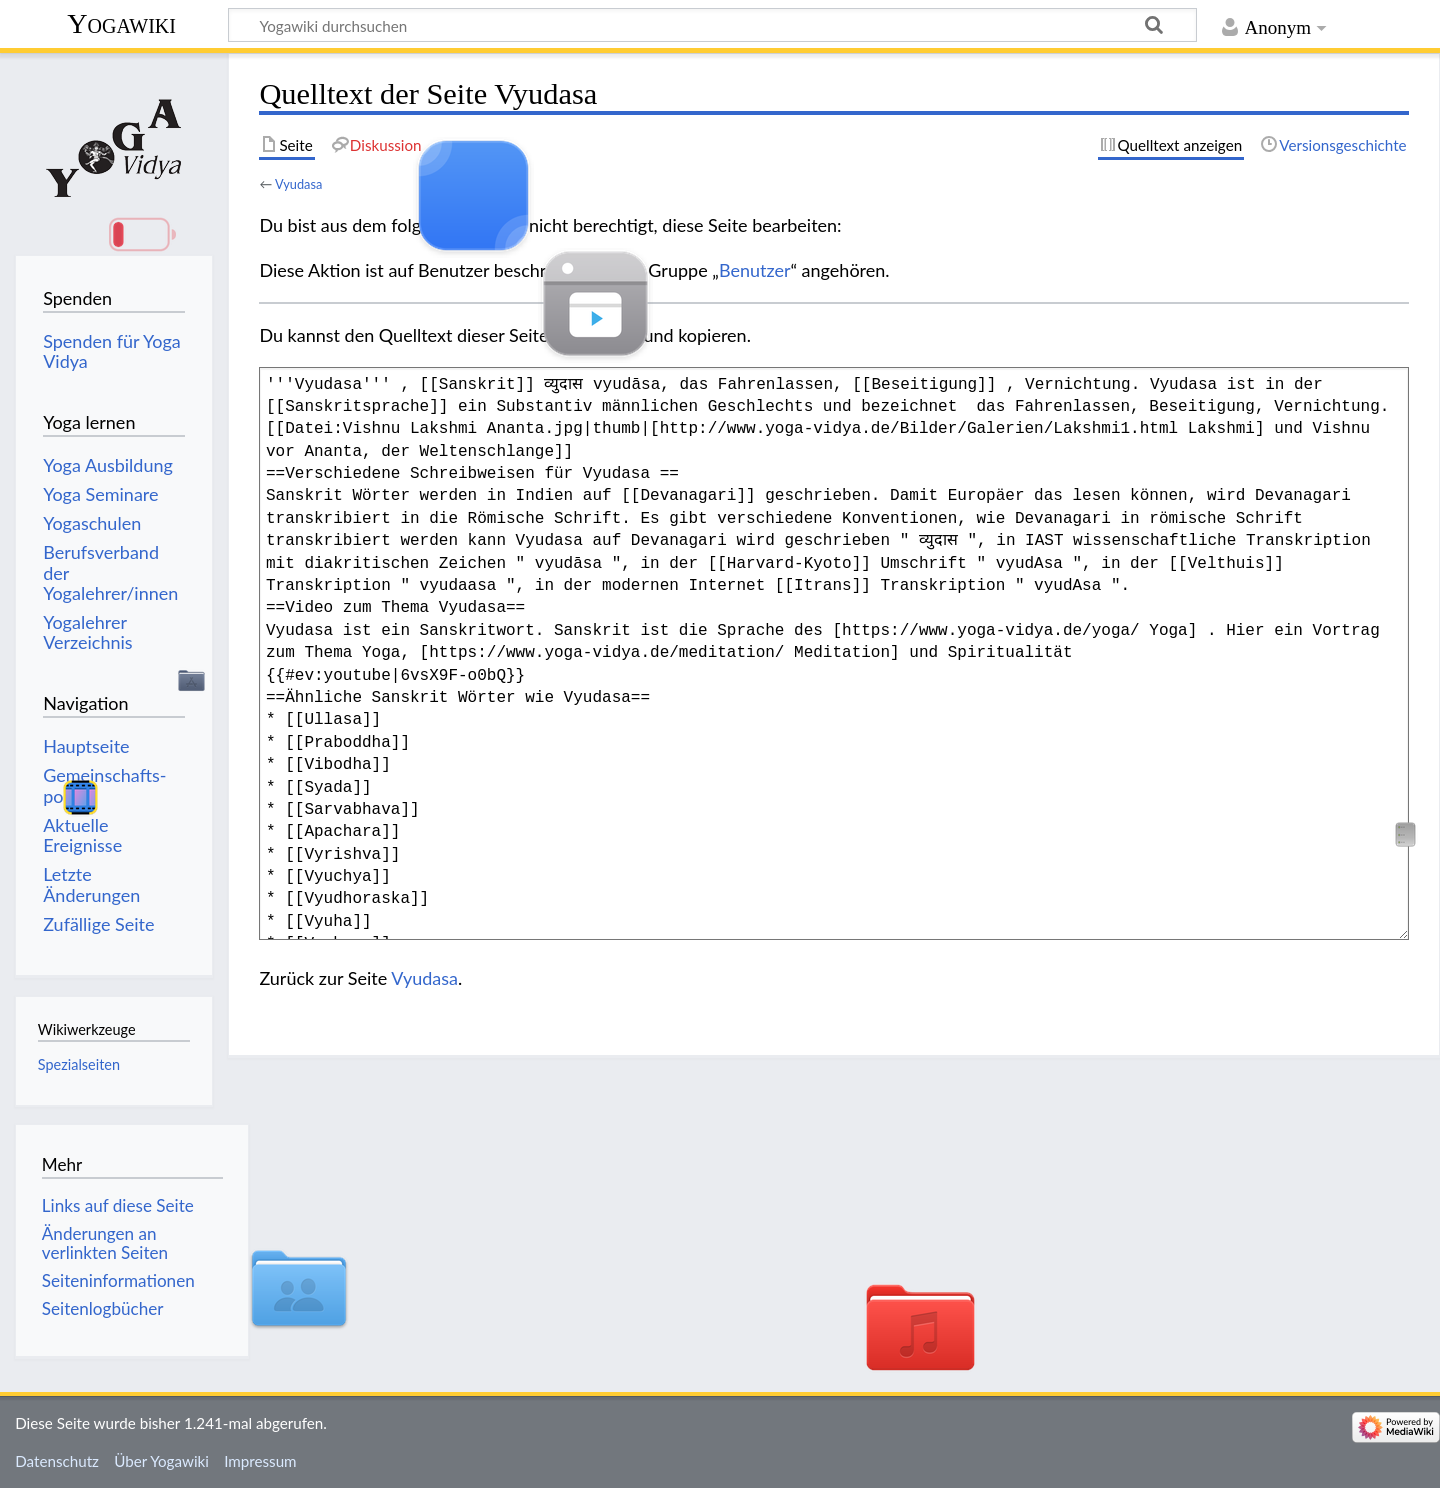  What do you see at coordinates (920, 1327) in the screenshot?
I see `open your music files folder` at bounding box center [920, 1327].